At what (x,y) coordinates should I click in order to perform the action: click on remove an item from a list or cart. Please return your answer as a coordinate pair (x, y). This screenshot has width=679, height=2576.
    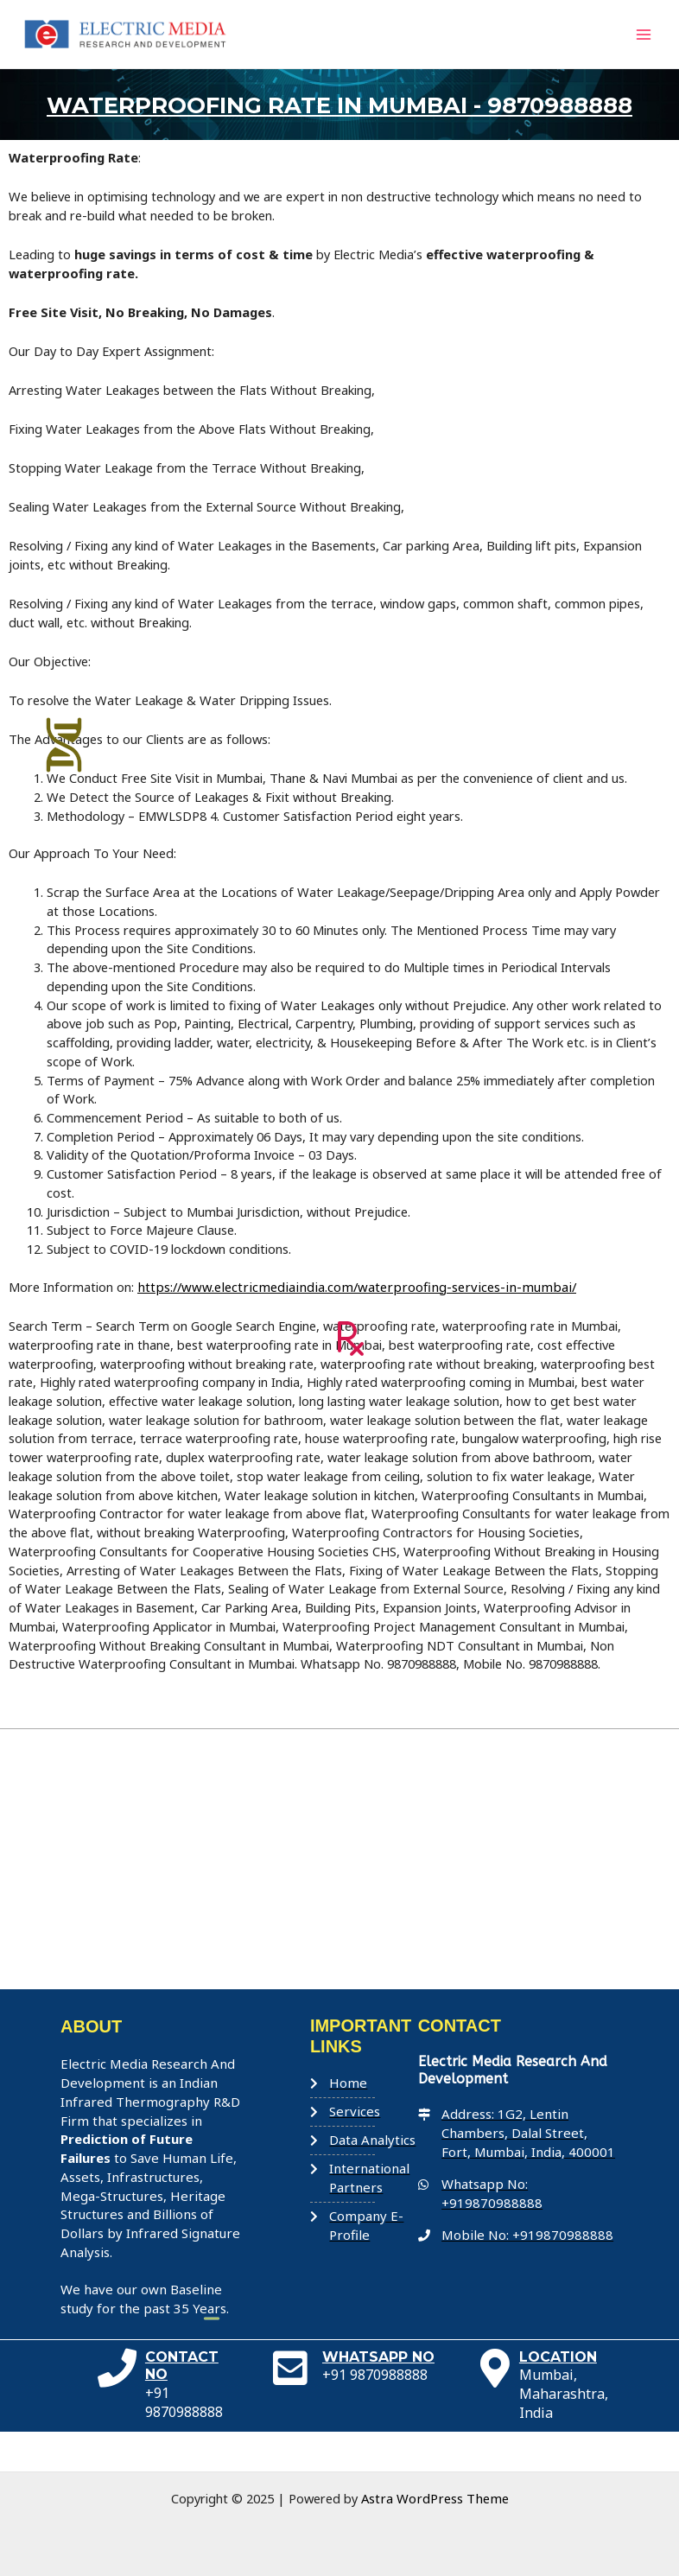
    Looking at the image, I should click on (212, 2318).